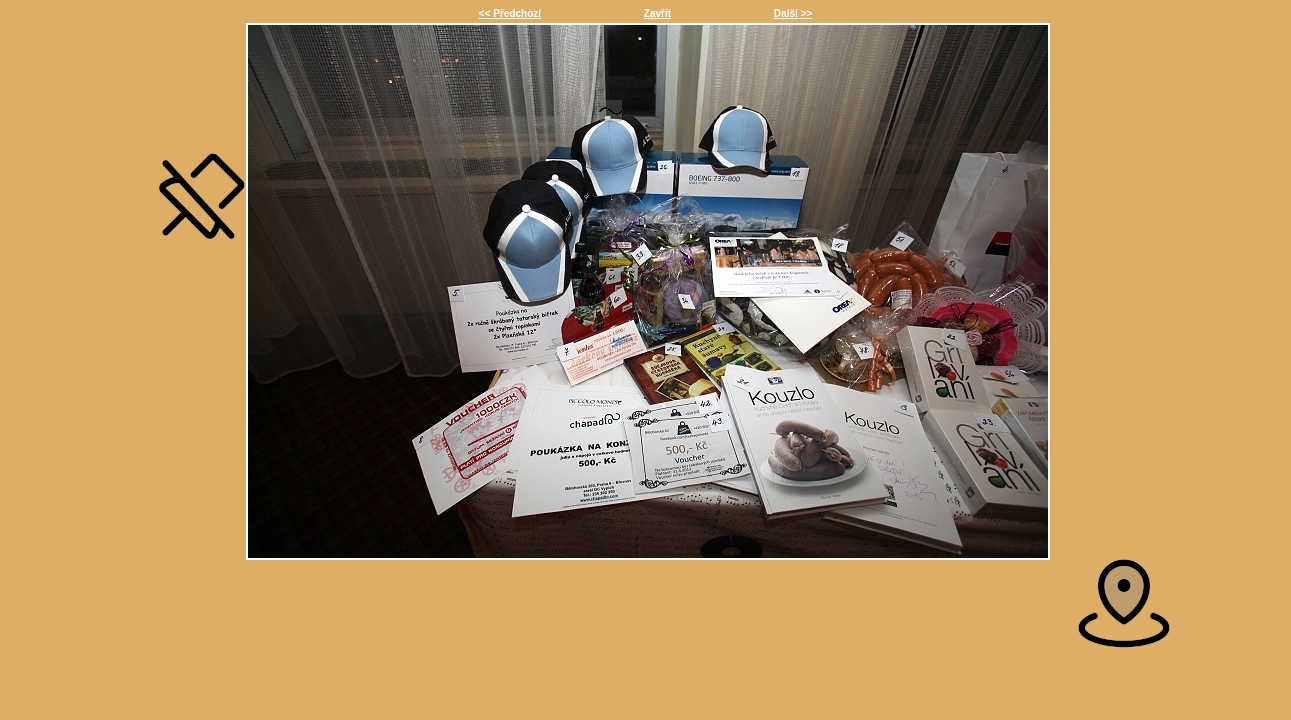  What do you see at coordinates (1124, 605) in the screenshot?
I see `view location area or region on map` at bounding box center [1124, 605].